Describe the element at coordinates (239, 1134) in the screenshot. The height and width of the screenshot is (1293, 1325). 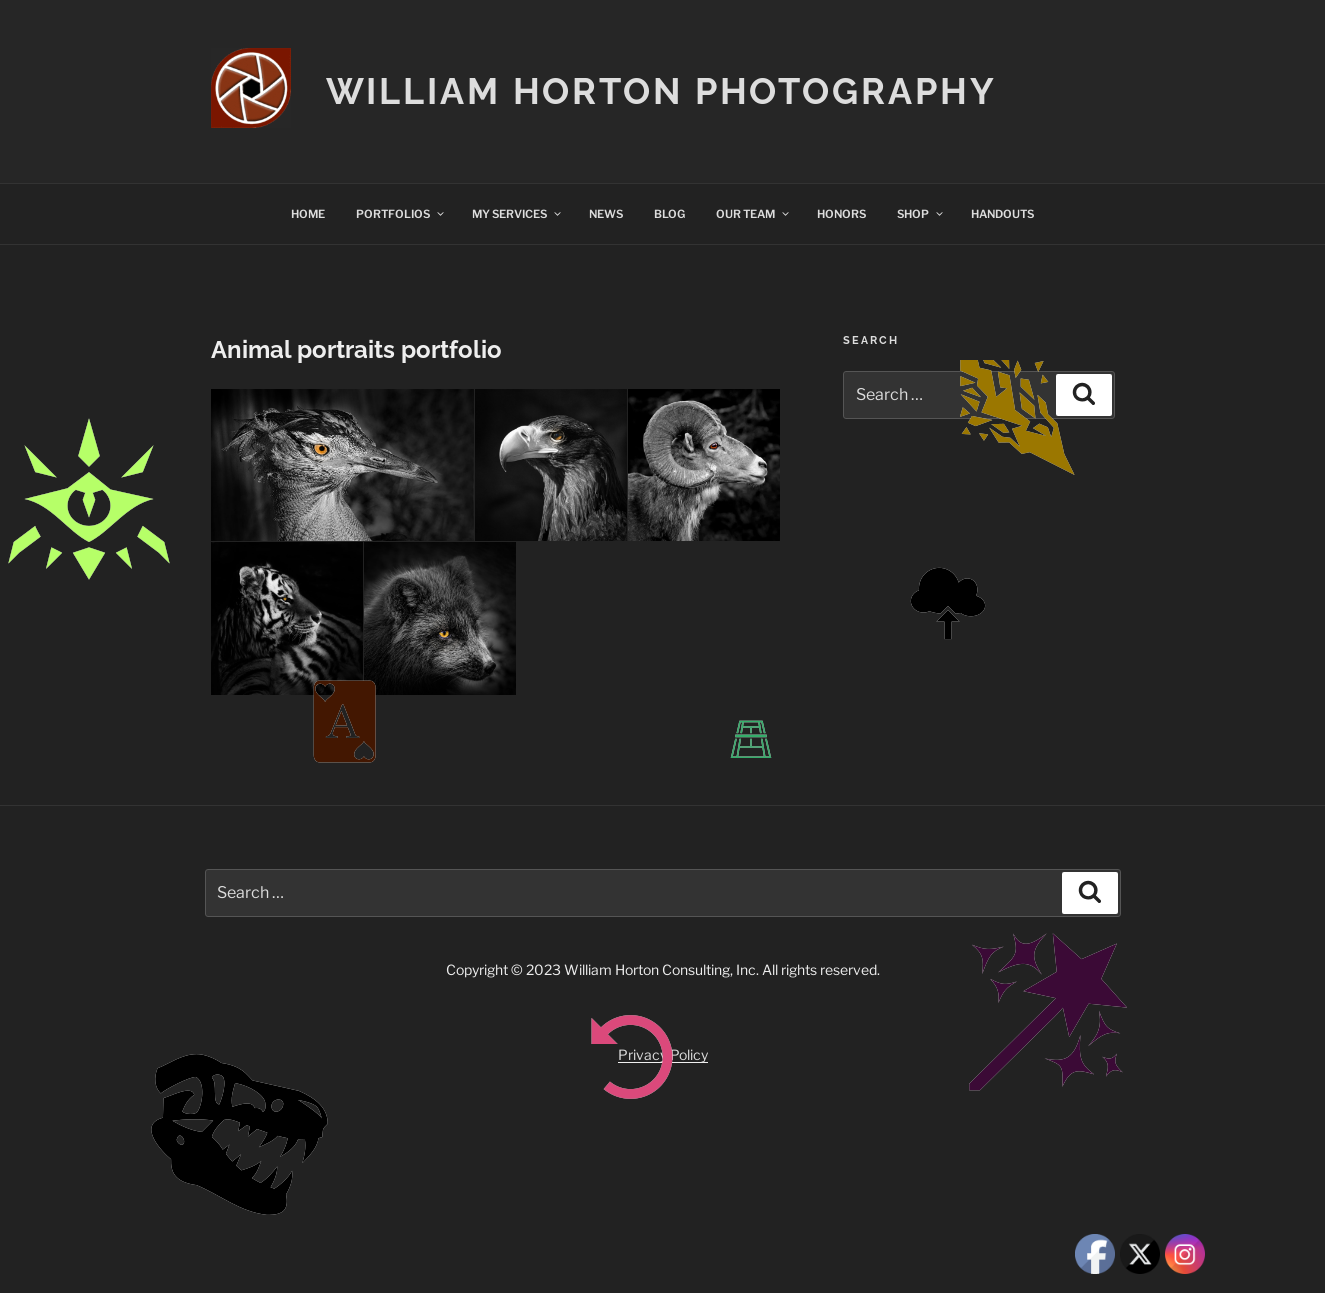
I see `access dinosaur or paleontology content` at that location.